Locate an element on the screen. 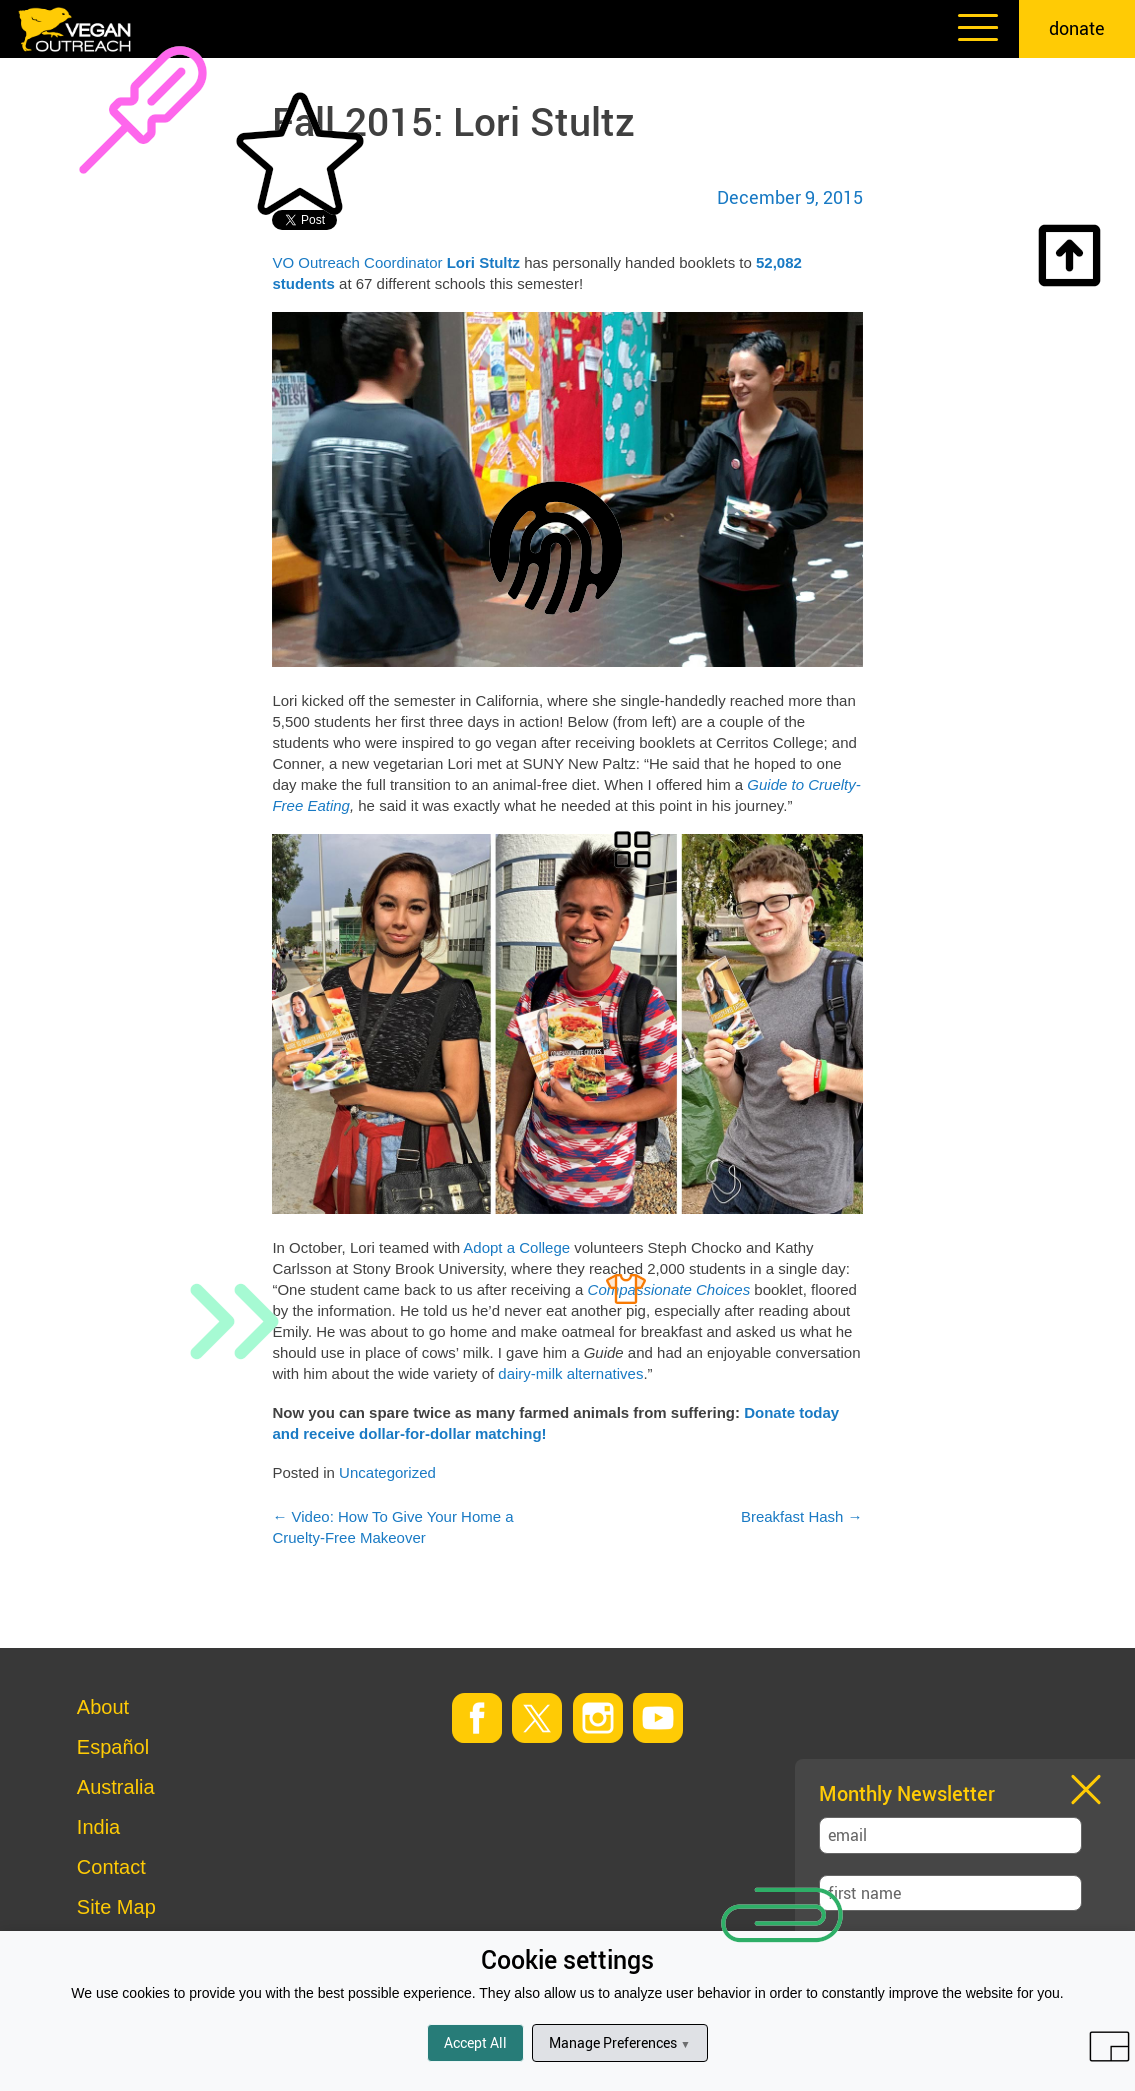 This screenshot has width=1135, height=2091. view all apps or applications is located at coordinates (632, 849).